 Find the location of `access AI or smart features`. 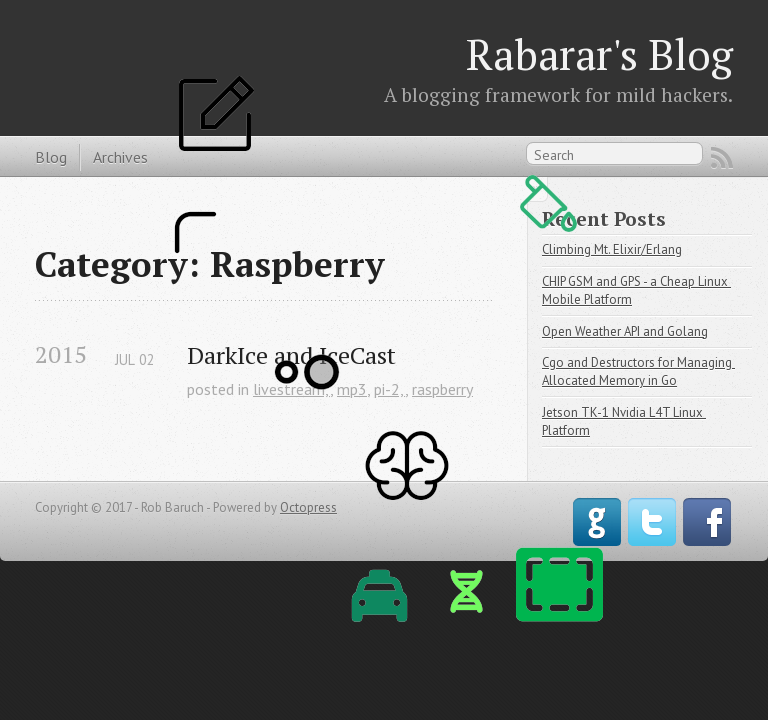

access AI or smart features is located at coordinates (407, 467).